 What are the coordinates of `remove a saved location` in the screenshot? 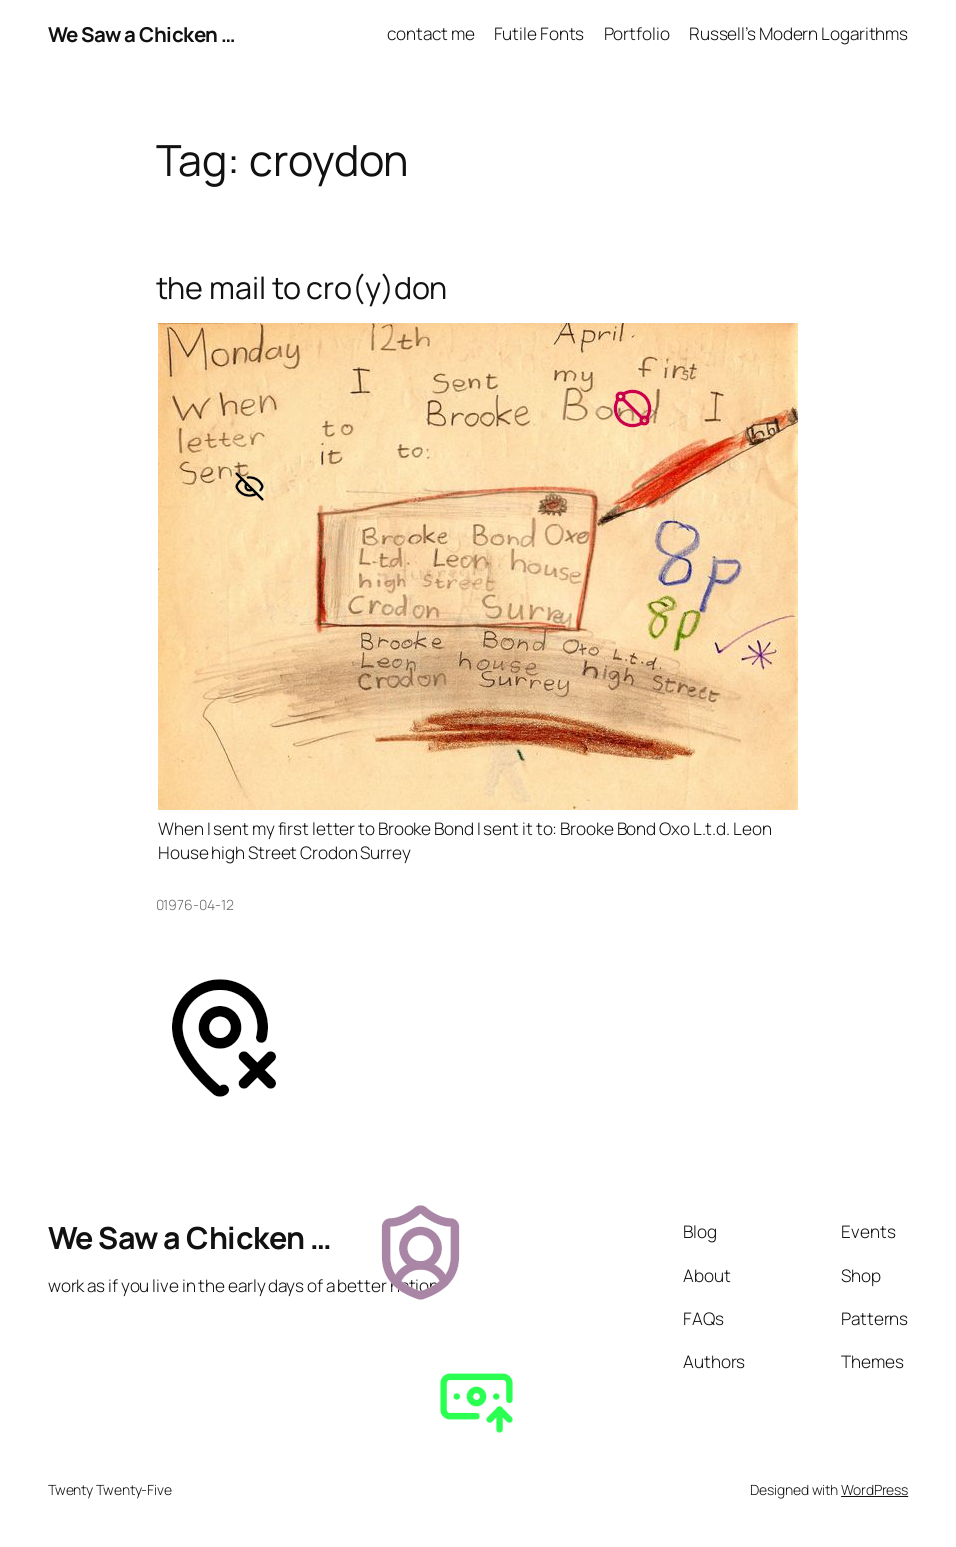 It's located at (220, 1038).